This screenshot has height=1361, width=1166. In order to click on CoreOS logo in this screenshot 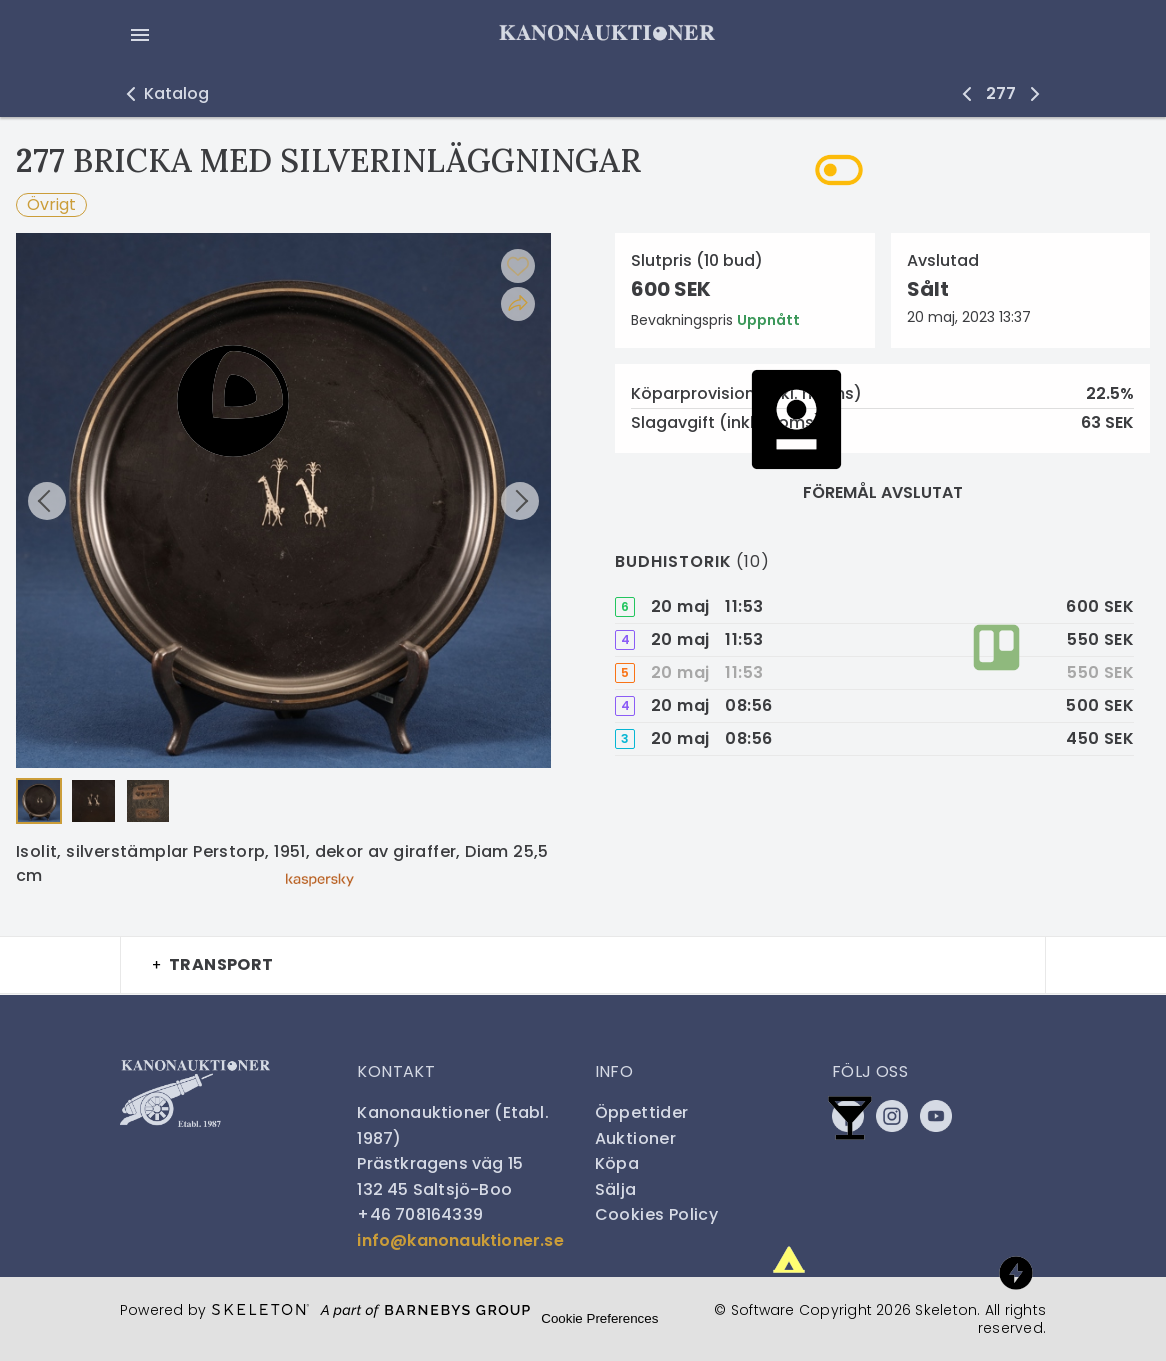, I will do `click(233, 401)`.